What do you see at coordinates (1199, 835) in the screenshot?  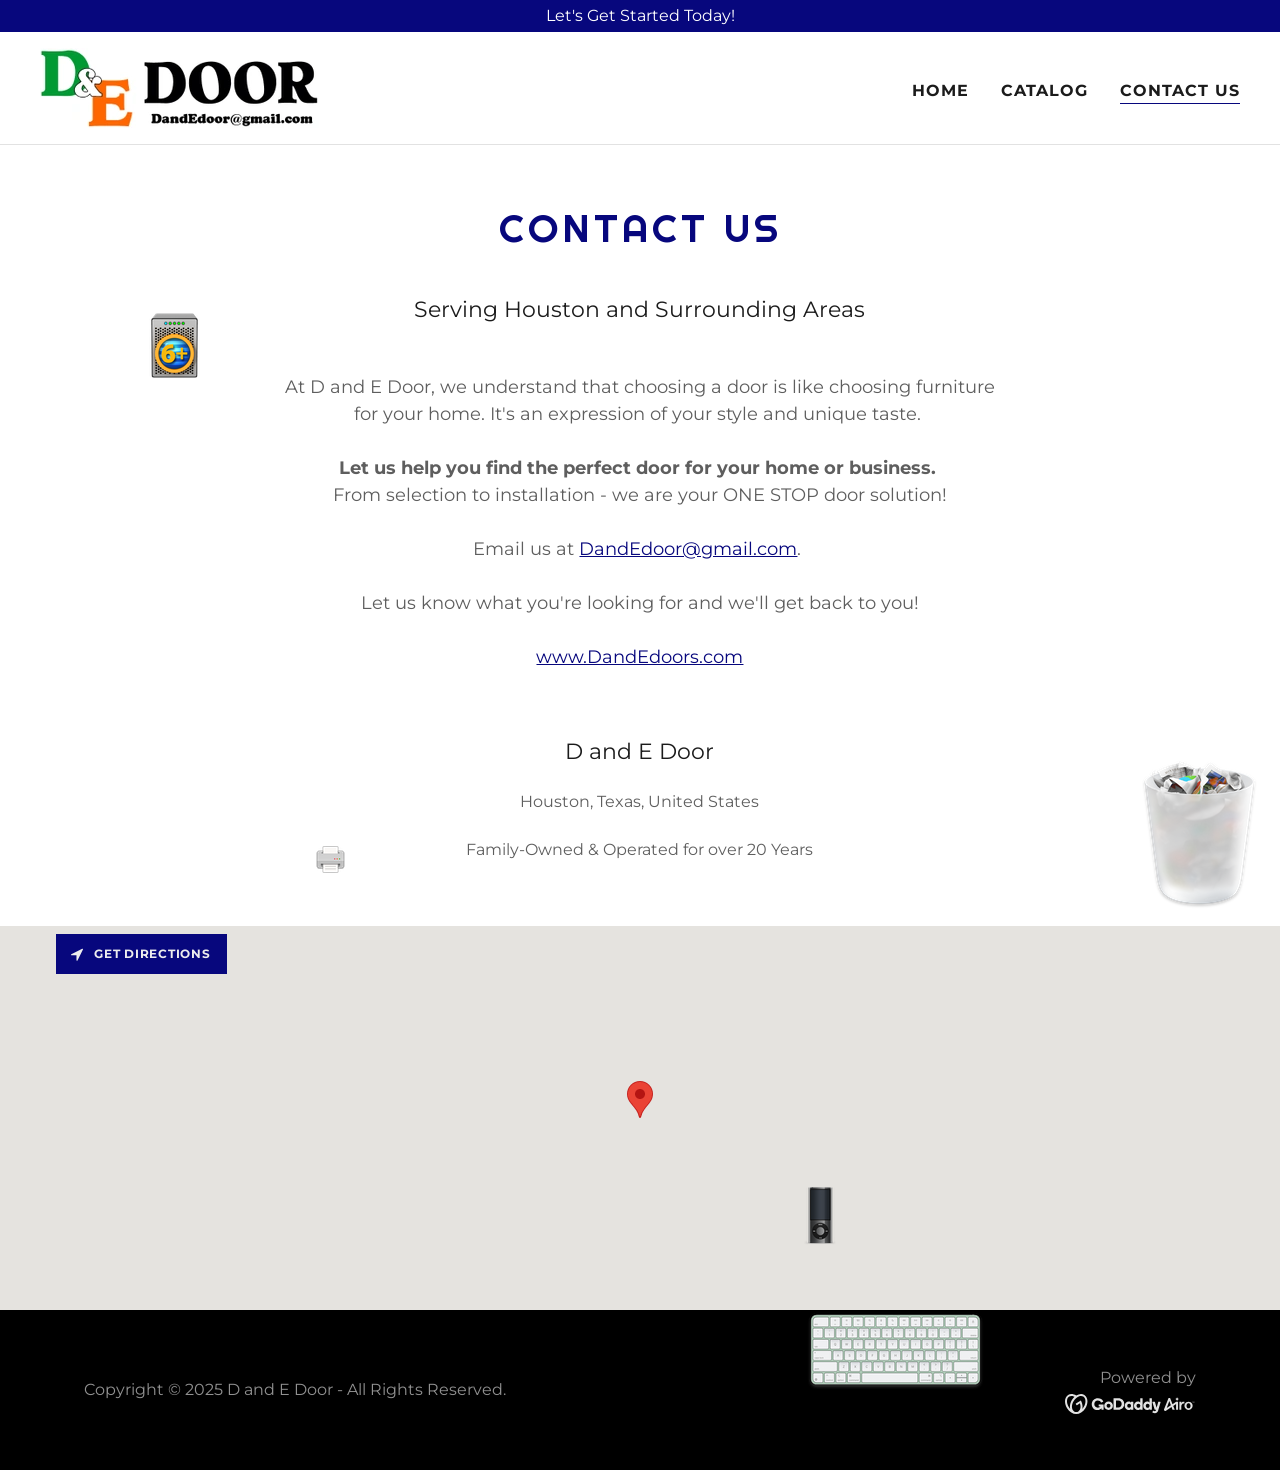 I see `manage trash storage and deleted files` at bounding box center [1199, 835].